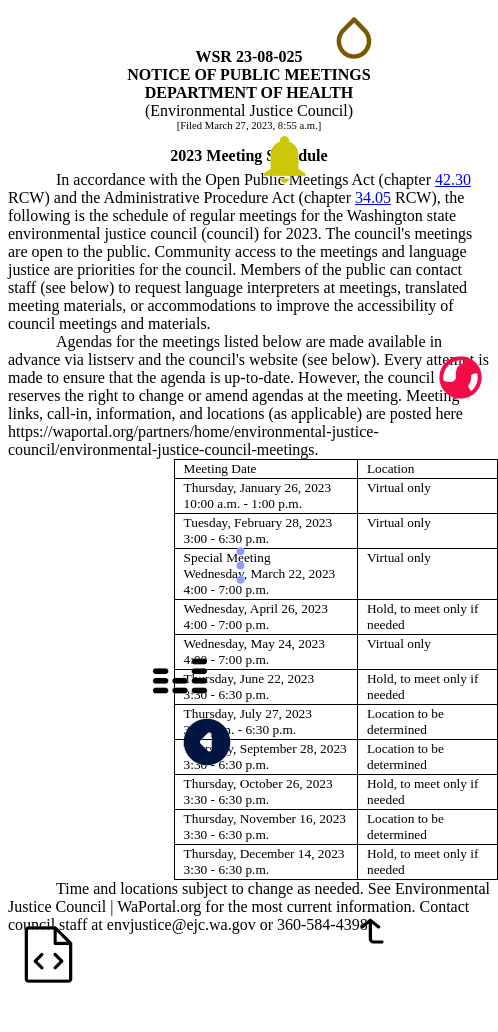 This screenshot has height=1032, width=498. Describe the element at coordinates (460, 377) in the screenshot. I see `access global or international settings` at that location.